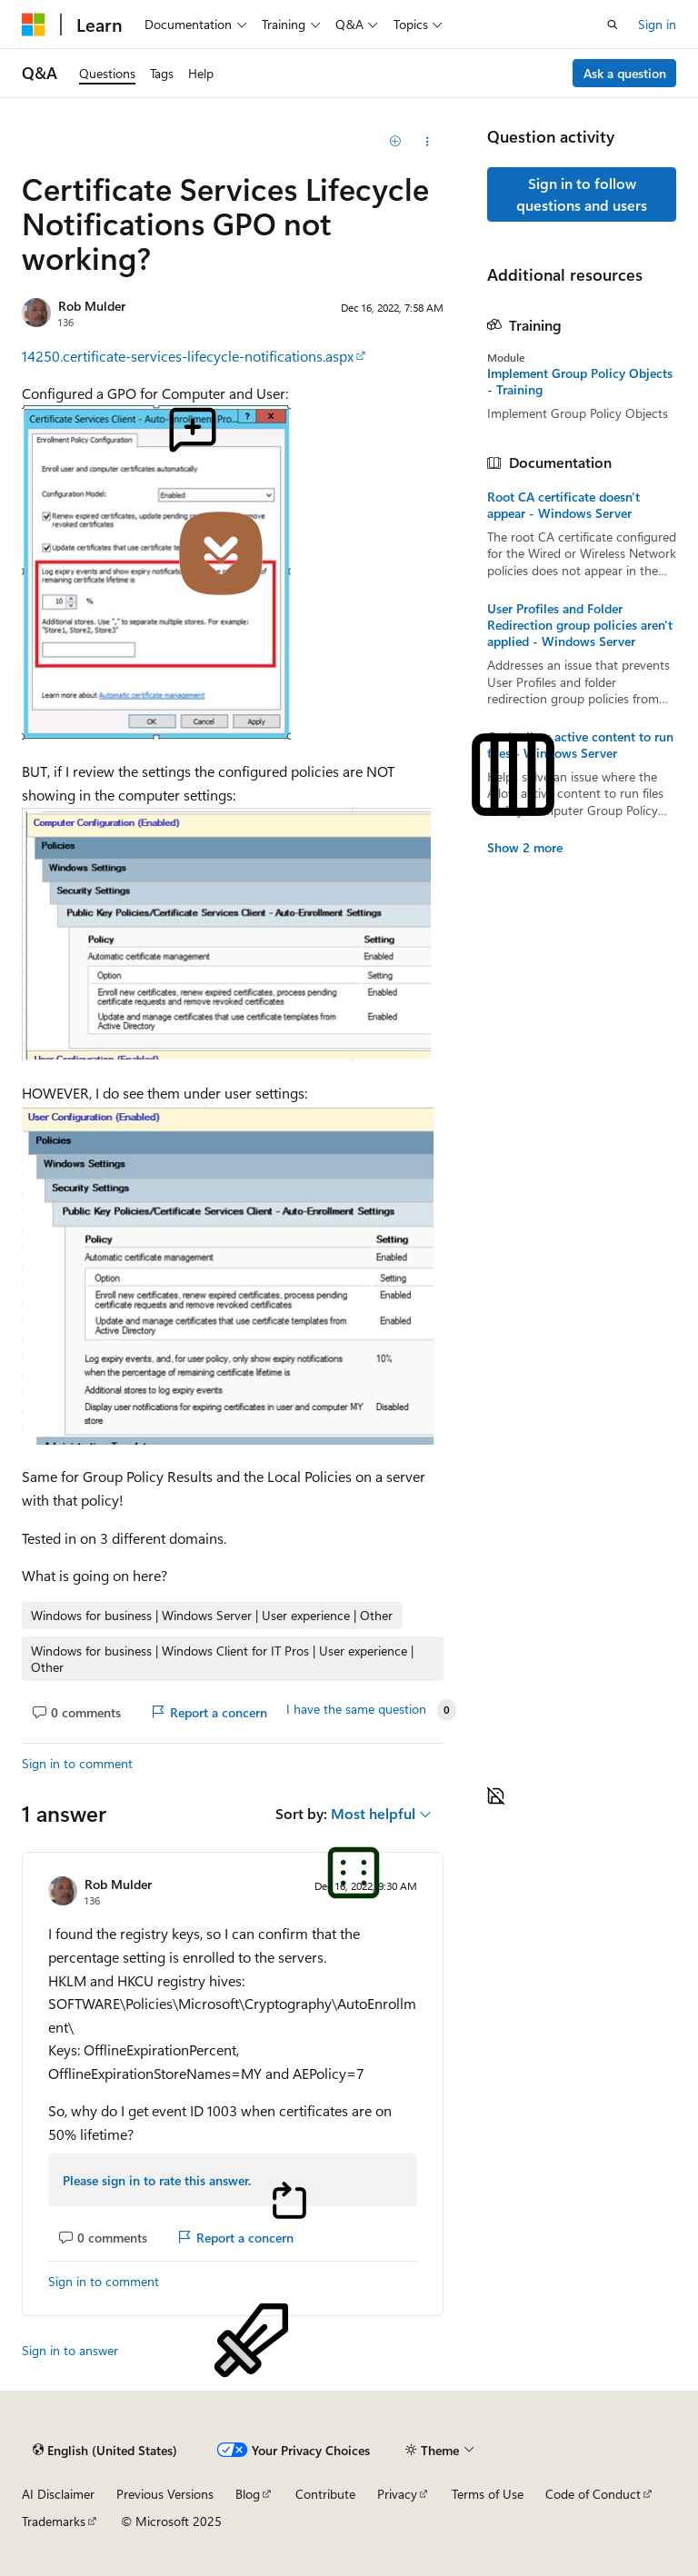  What do you see at coordinates (513, 774) in the screenshot?
I see `switch to four-column layout view` at bounding box center [513, 774].